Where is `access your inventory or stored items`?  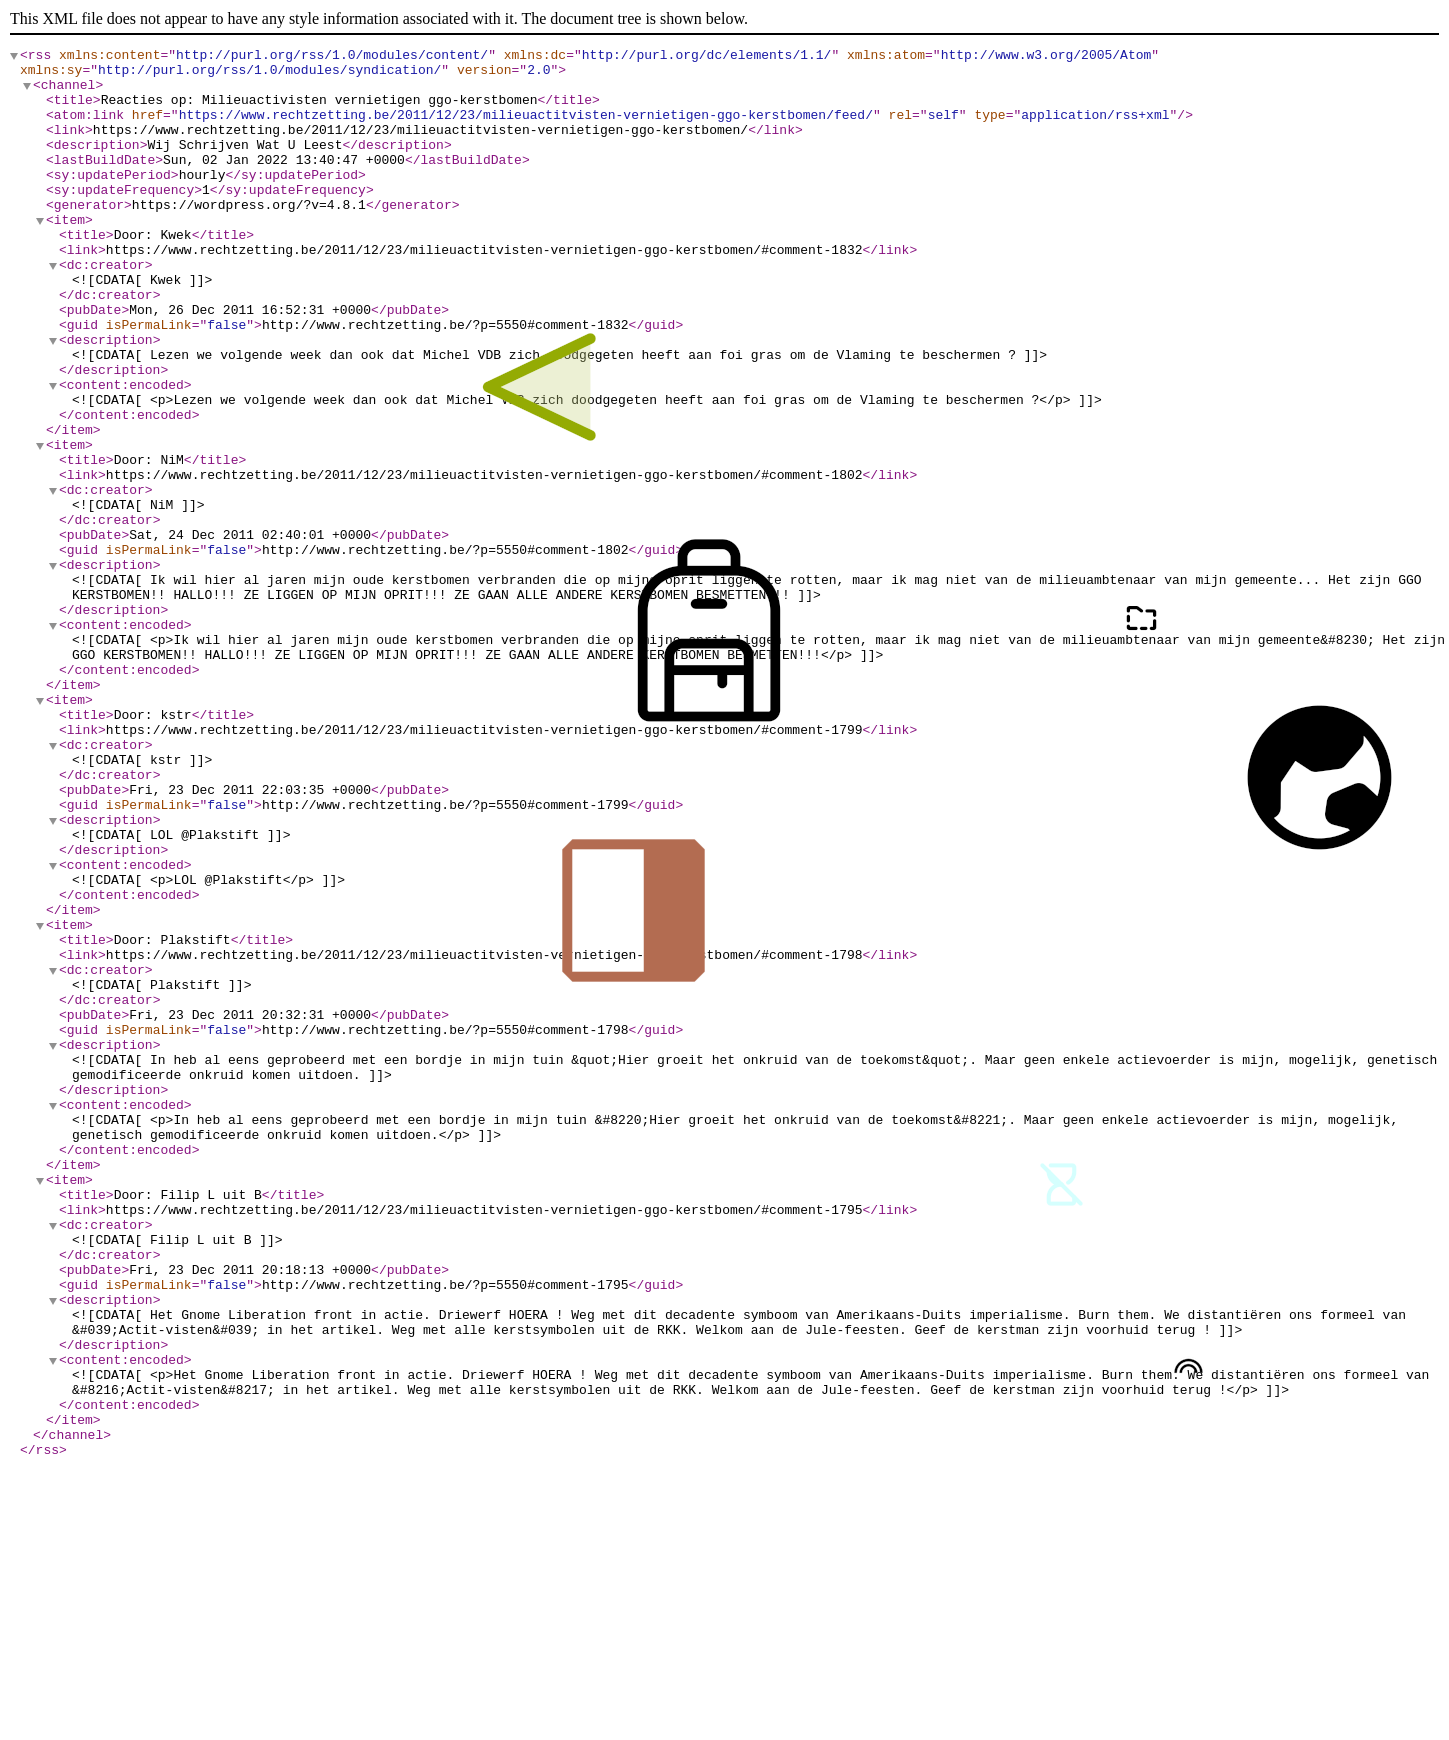
access your inventory or stored items is located at coordinates (709, 637).